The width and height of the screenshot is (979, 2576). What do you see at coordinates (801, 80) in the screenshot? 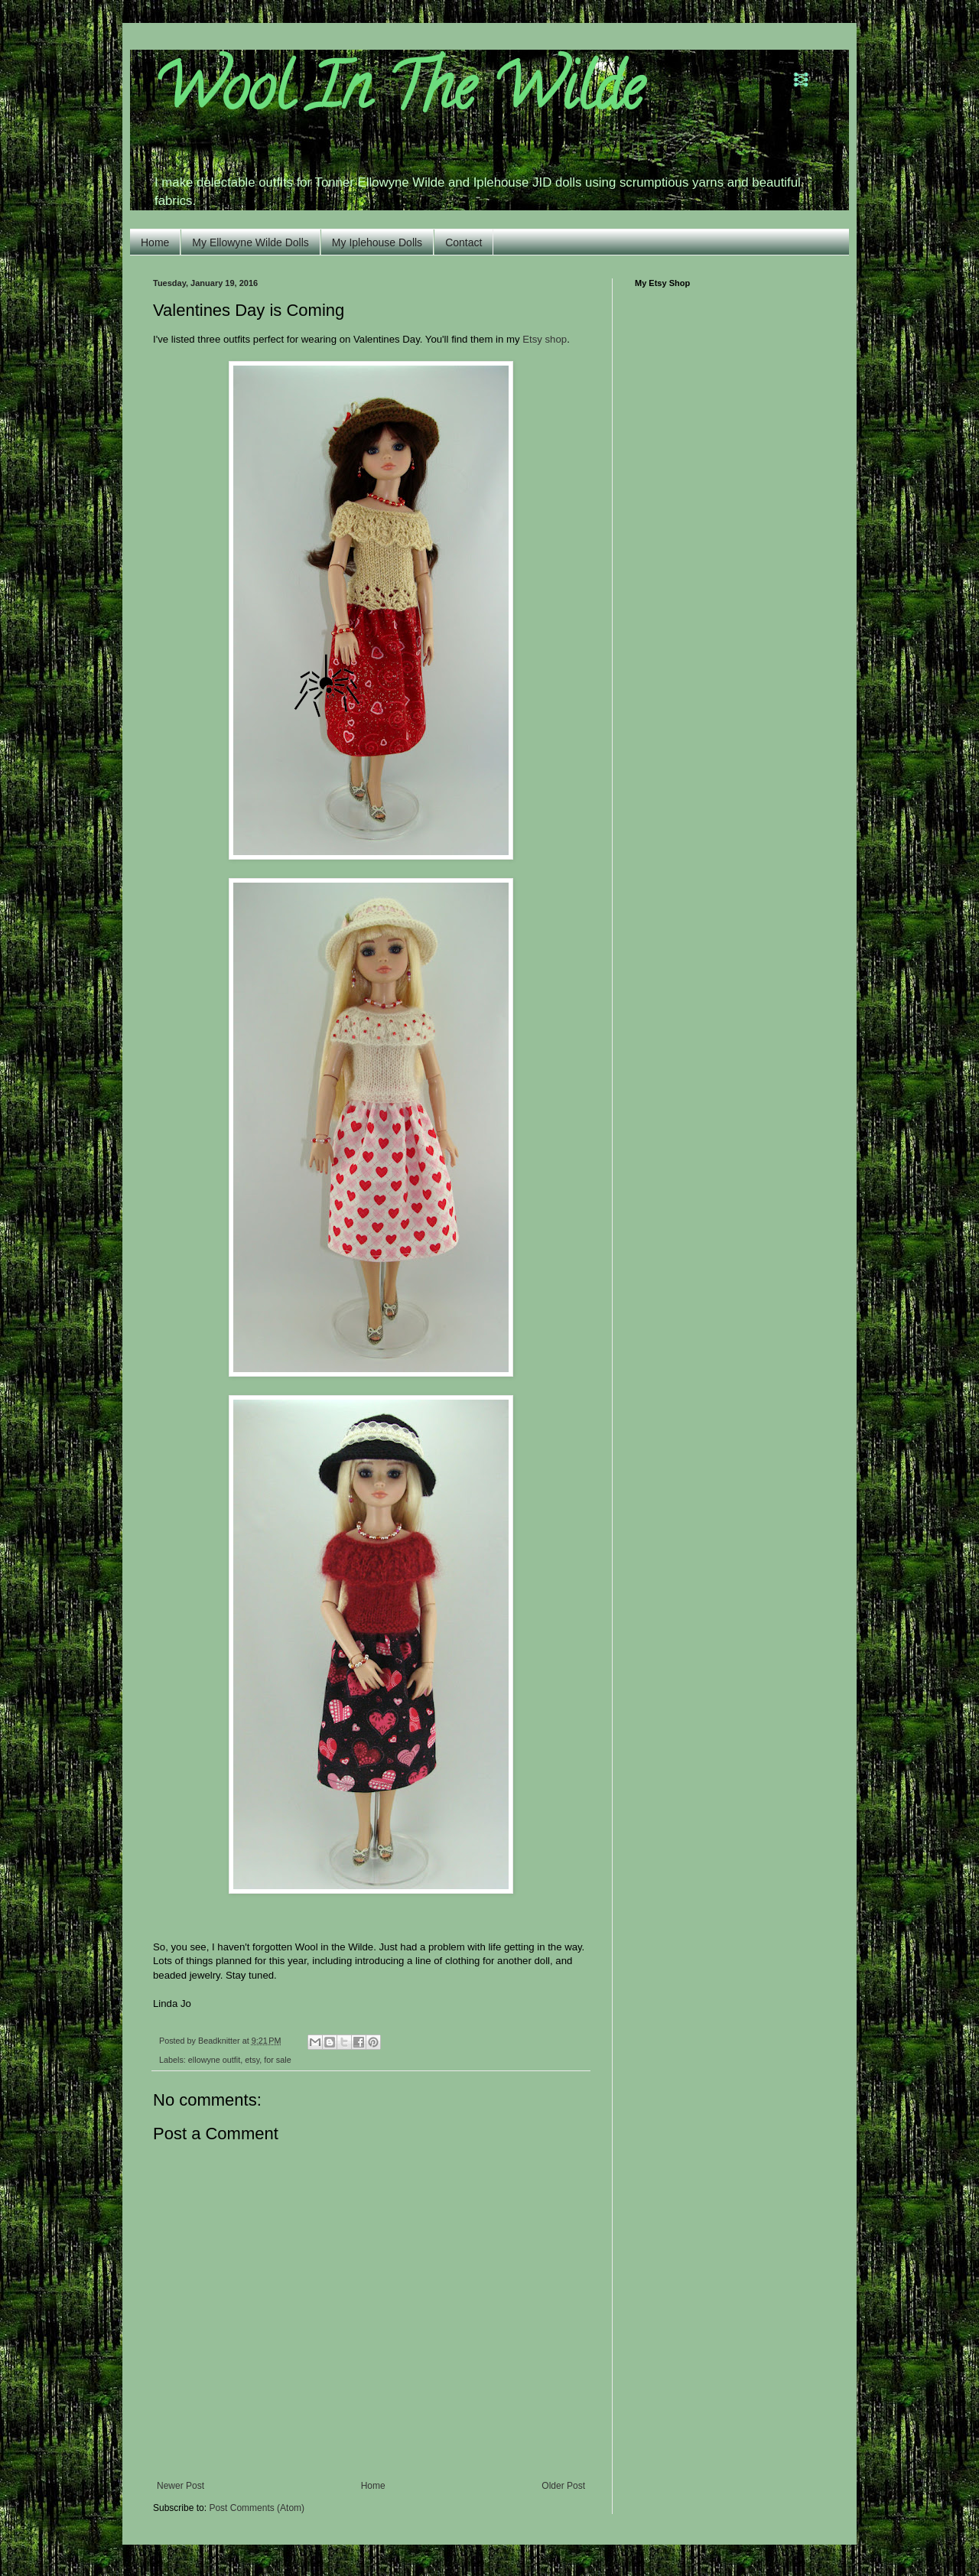
I see `neural network or machine learning feature` at bounding box center [801, 80].